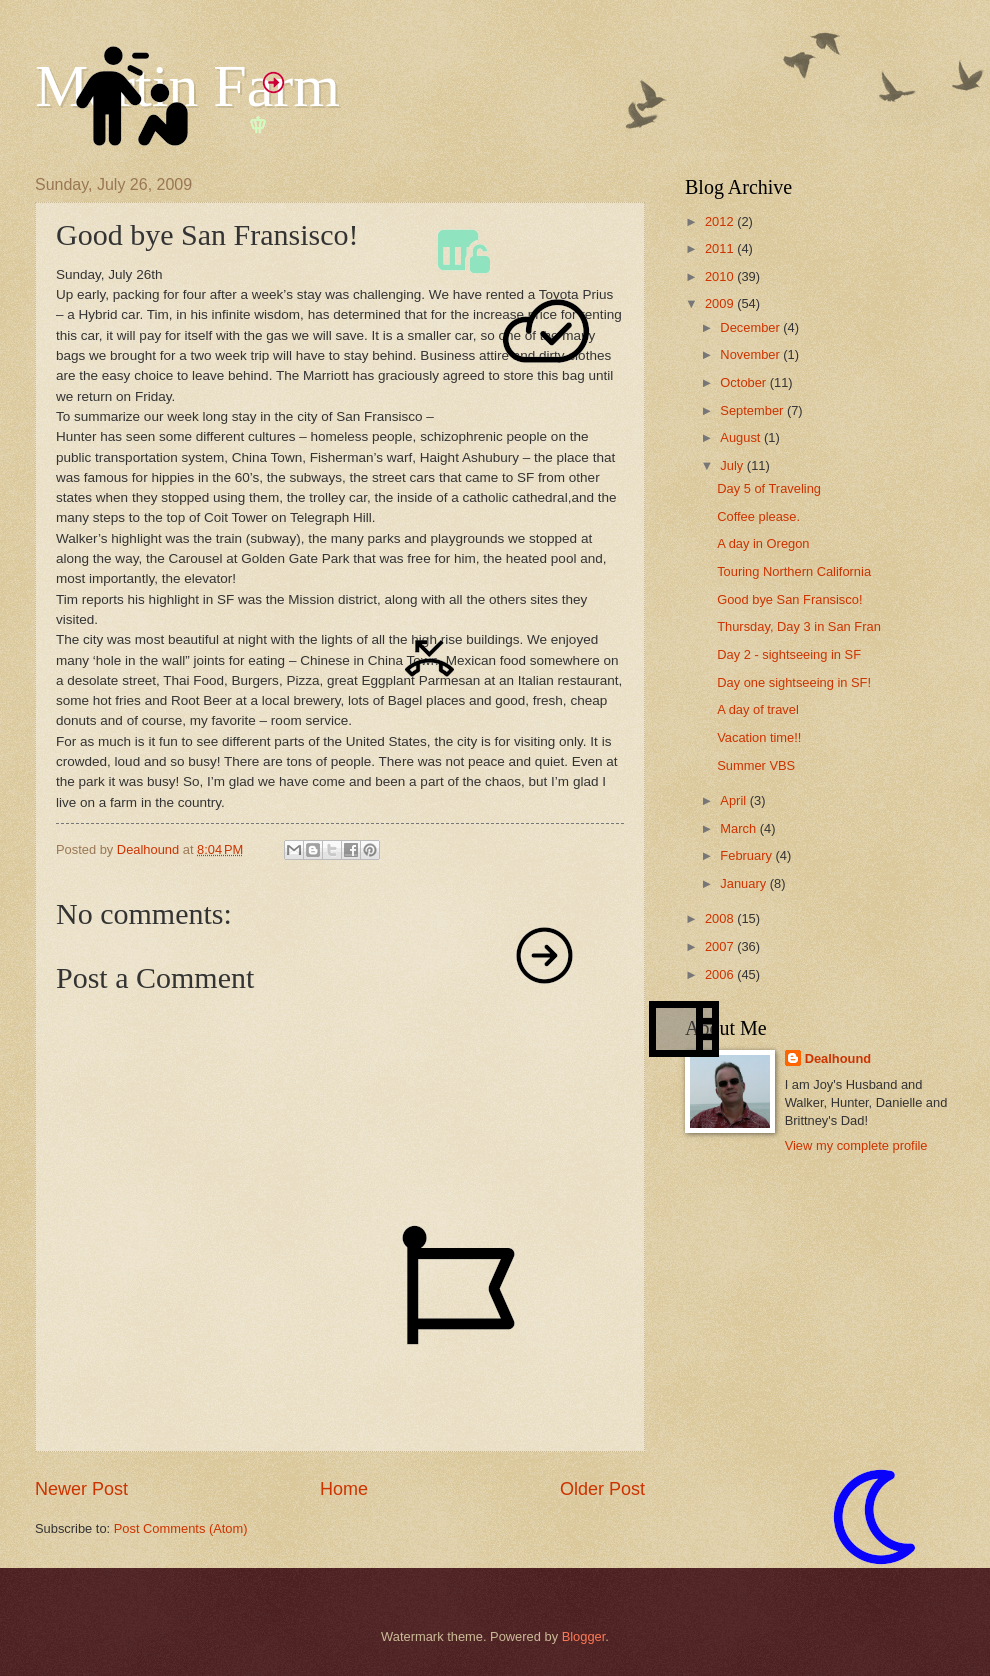 The image size is (990, 1676). I want to click on indicates a missed phone call, so click(429, 658).